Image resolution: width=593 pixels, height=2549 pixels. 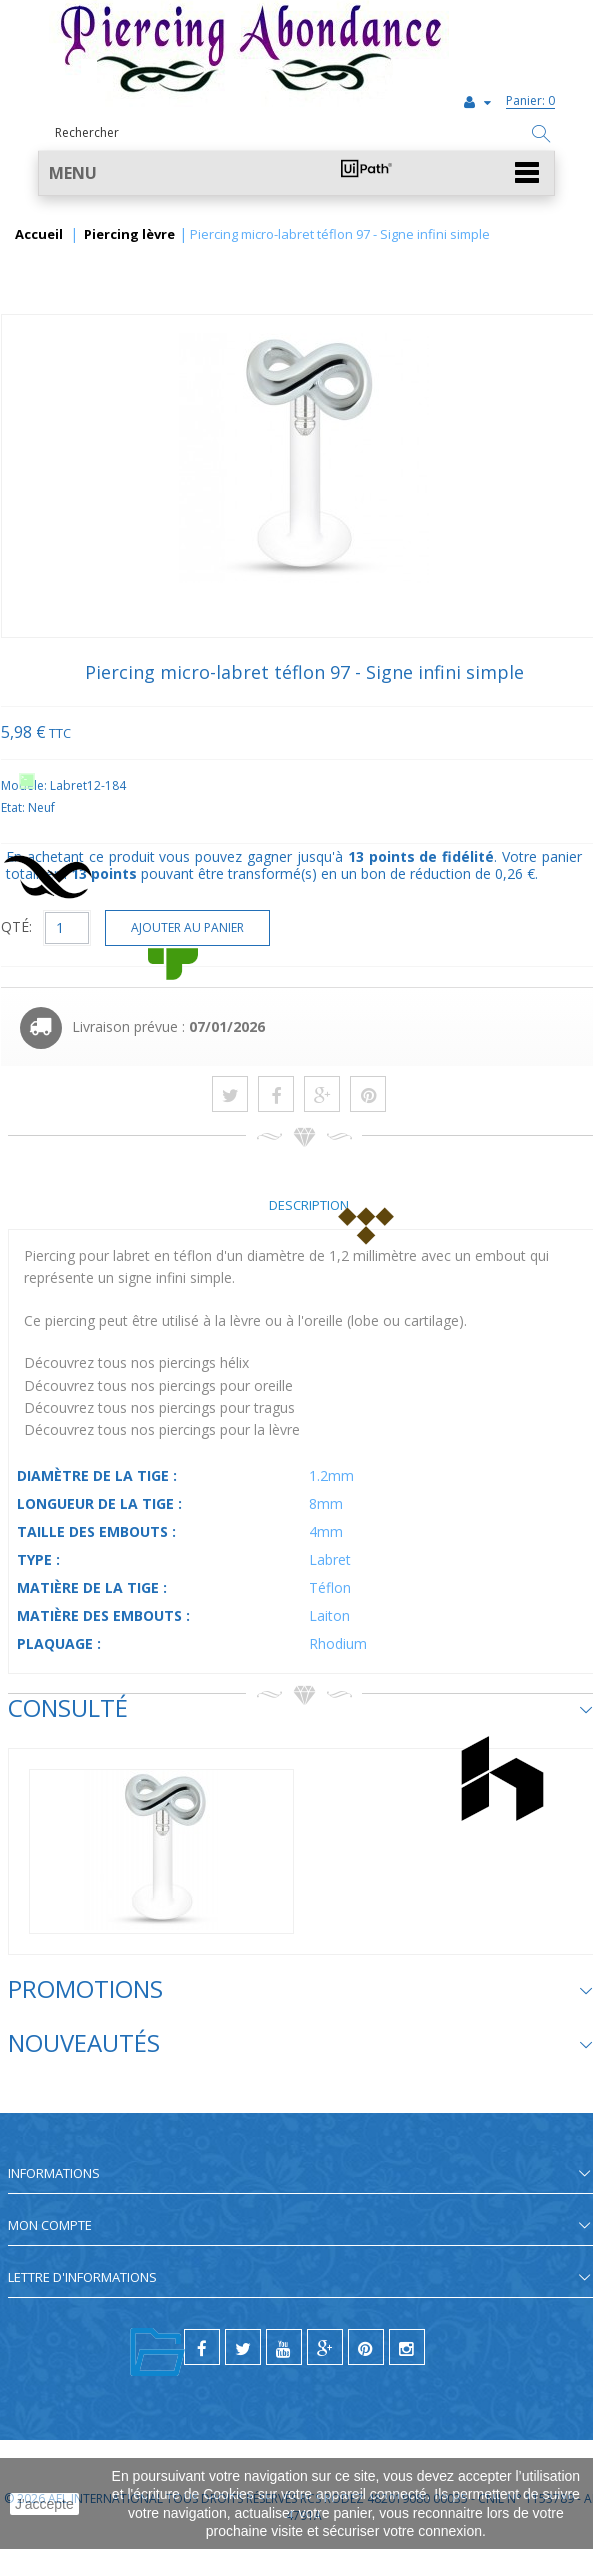 I want to click on open gnome terminal application, so click(x=27, y=781).